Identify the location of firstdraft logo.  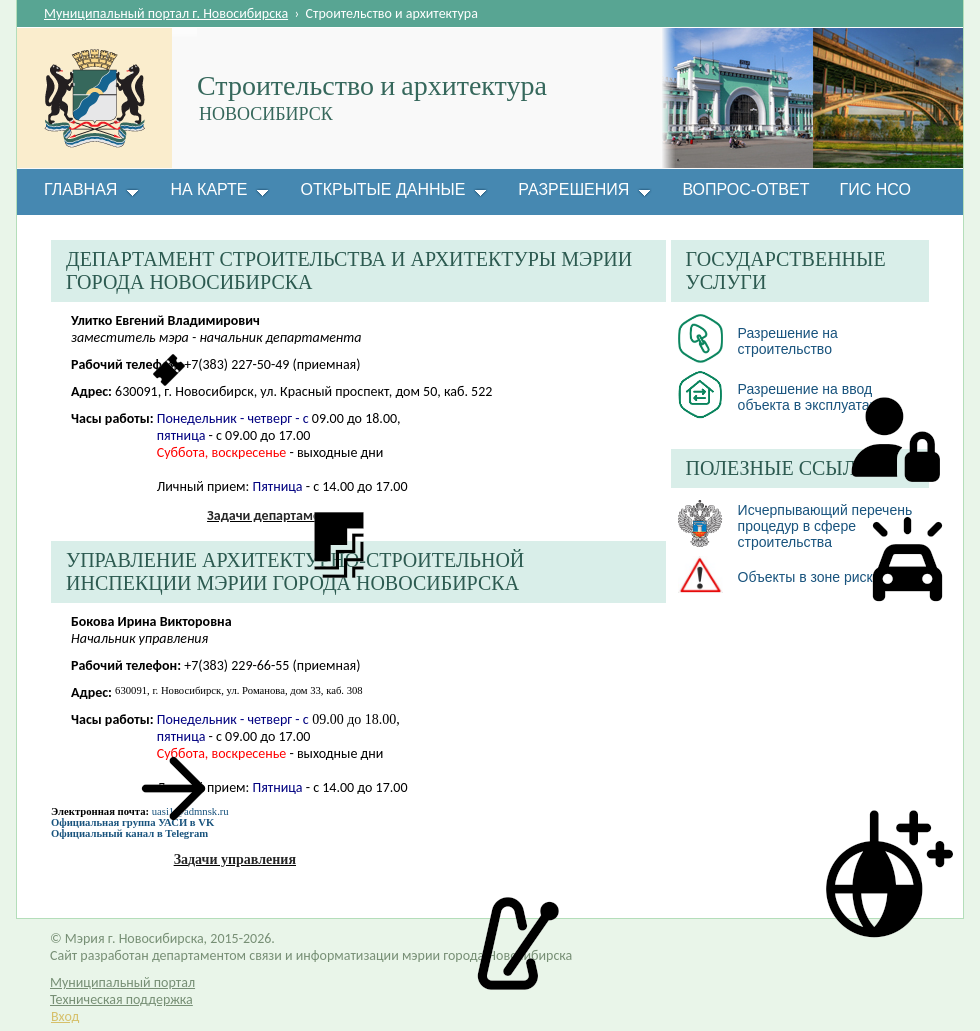
(339, 545).